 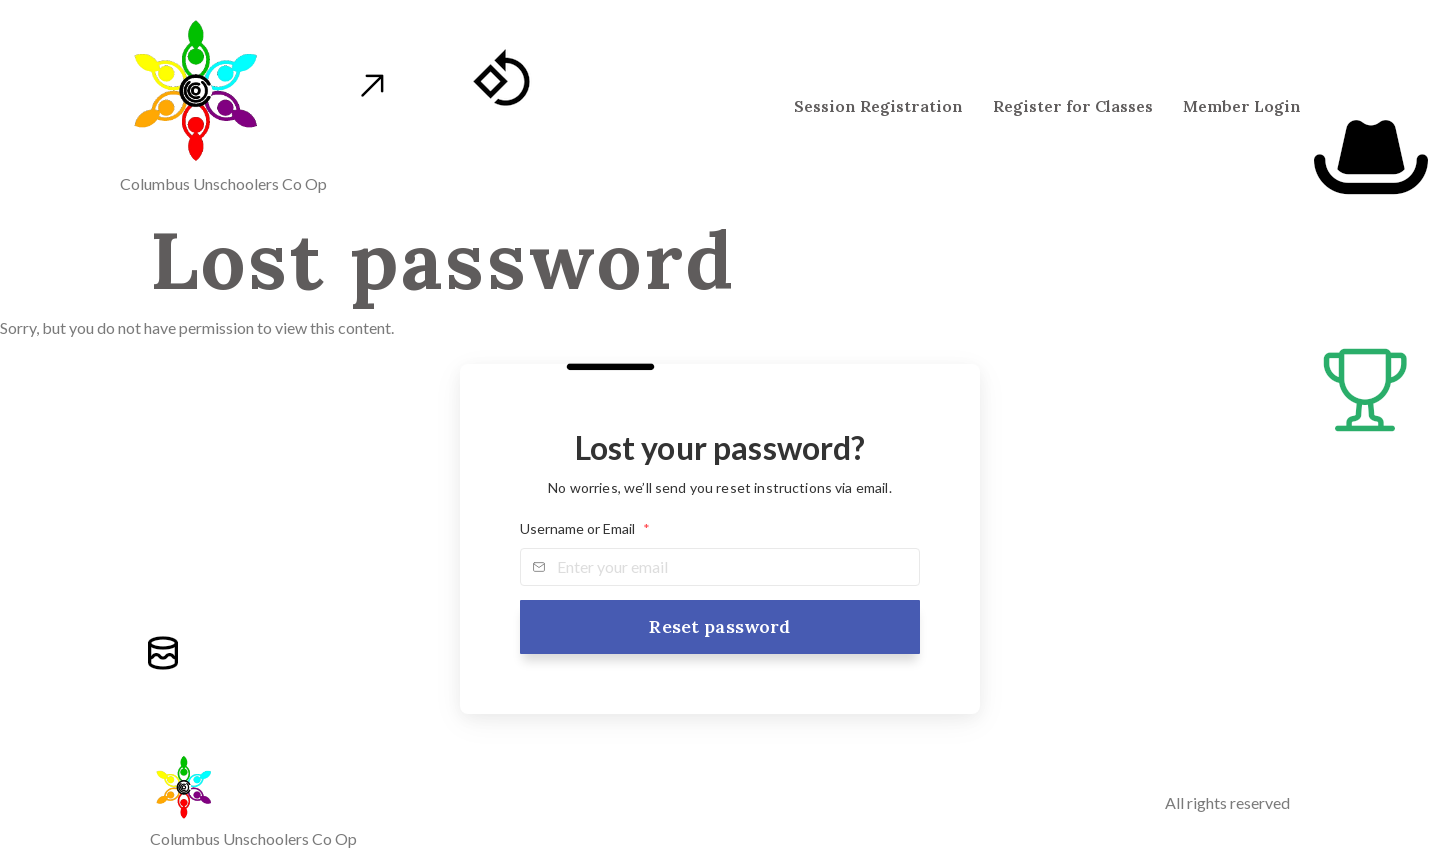 What do you see at coordinates (1365, 390) in the screenshot?
I see `view achievements or awards` at bounding box center [1365, 390].